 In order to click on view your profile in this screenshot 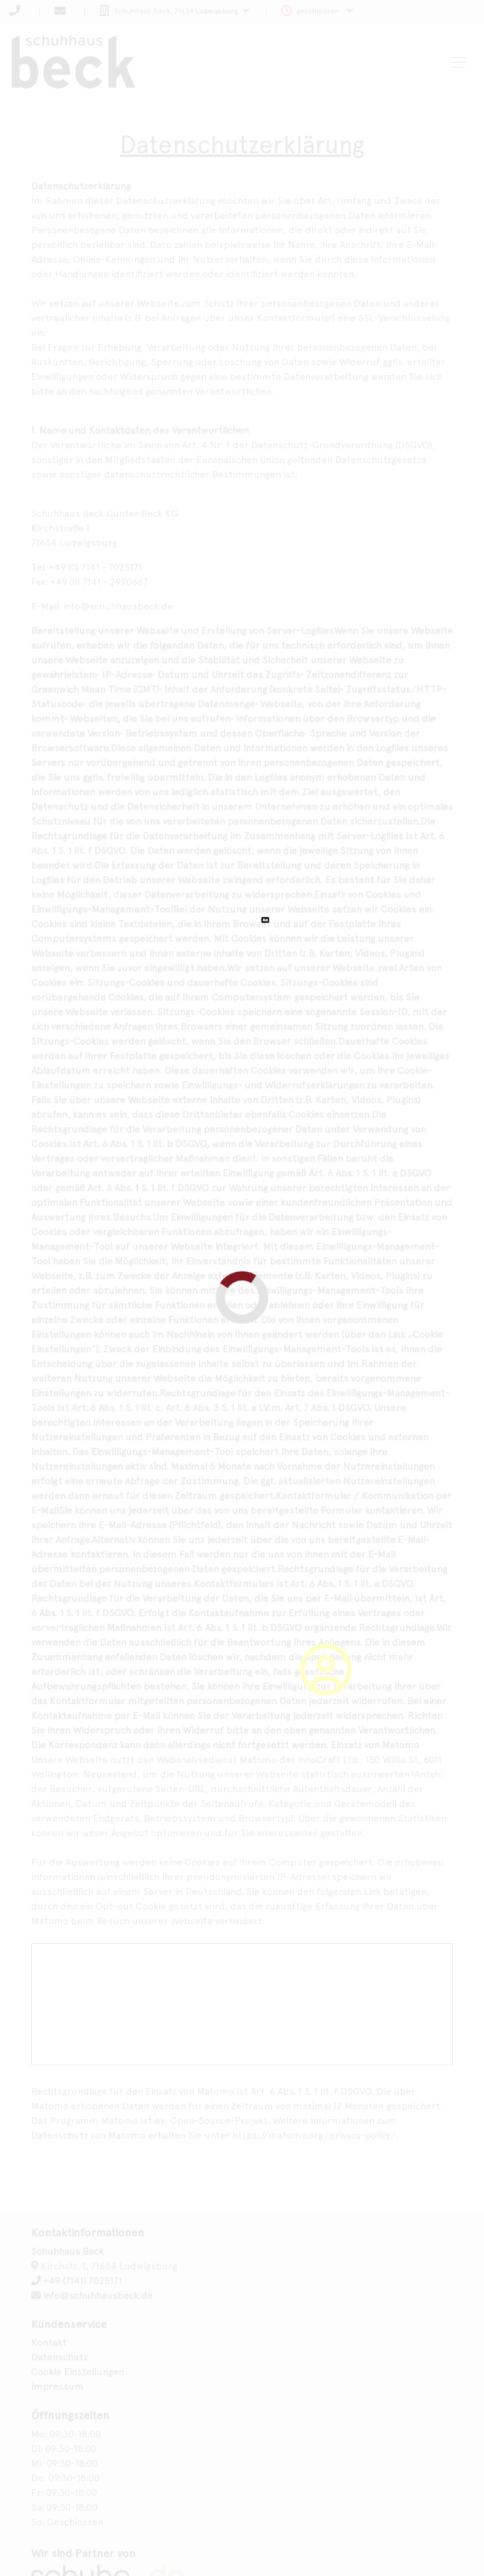, I will do `click(326, 1669)`.